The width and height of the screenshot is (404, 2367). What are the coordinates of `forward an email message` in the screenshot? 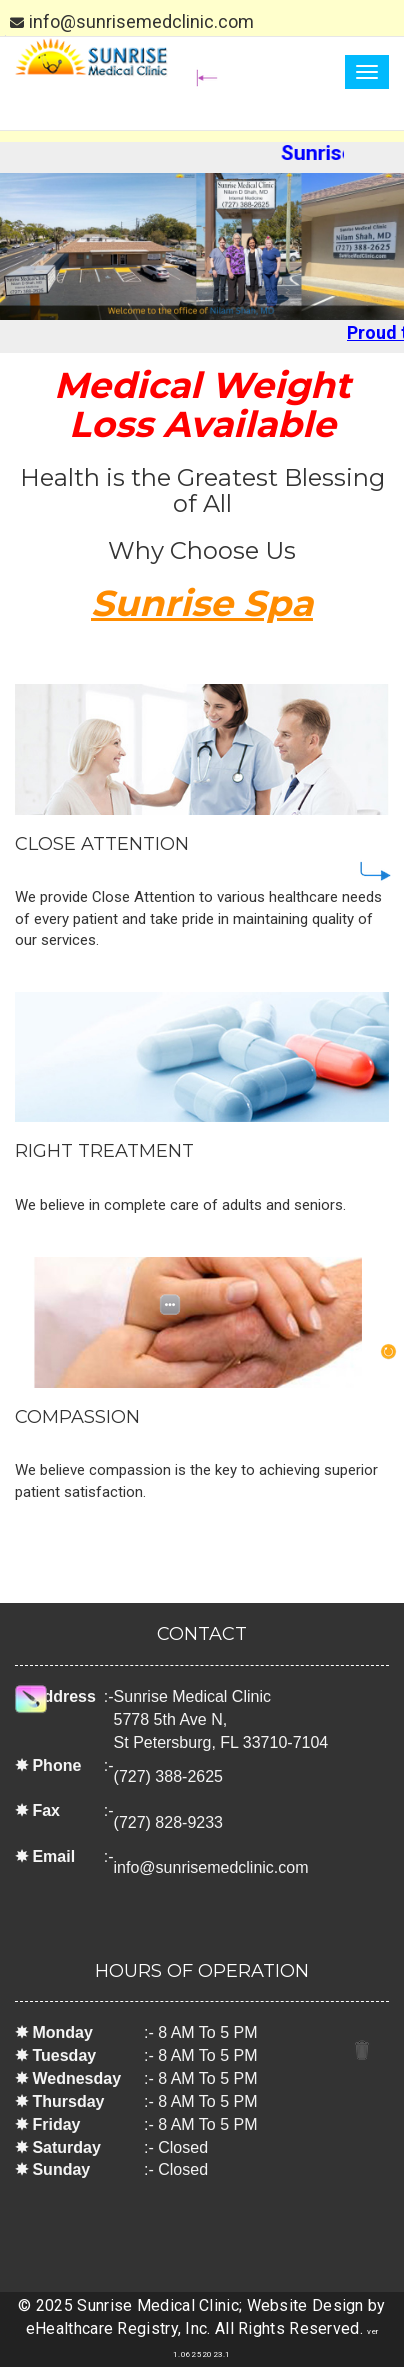 It's located at (376, 869).